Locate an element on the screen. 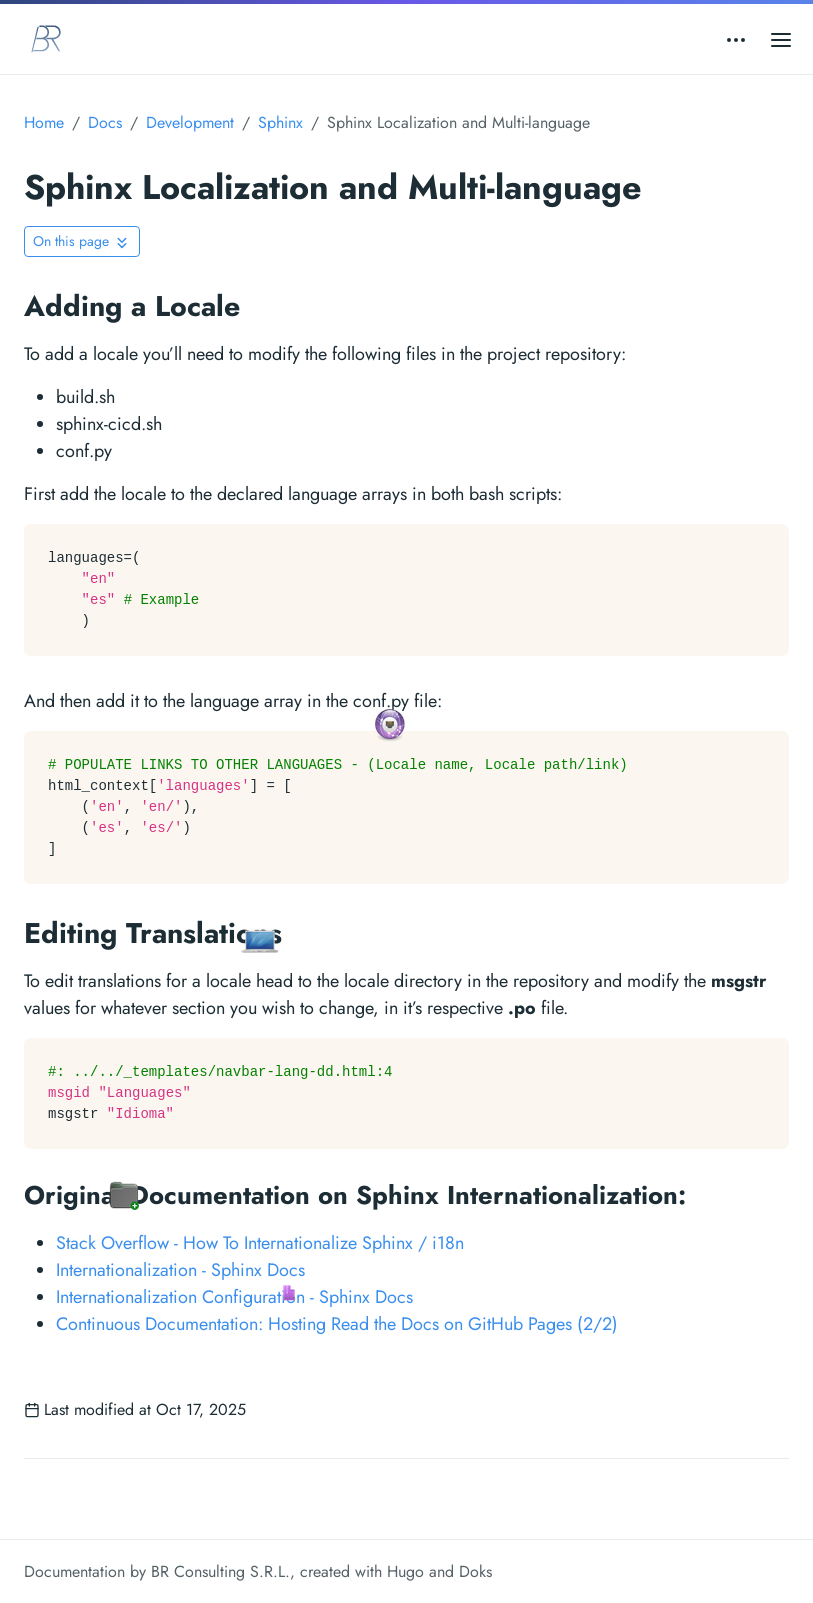 This screenshot has width=813, height=1603. a virtualbox virtual hard disk file is located at coordinates (289, 1293).